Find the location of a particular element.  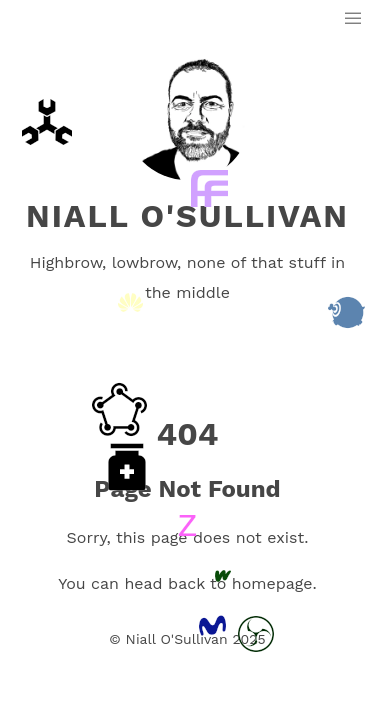

open zotero reference manager is located at coordinates (187, 525).